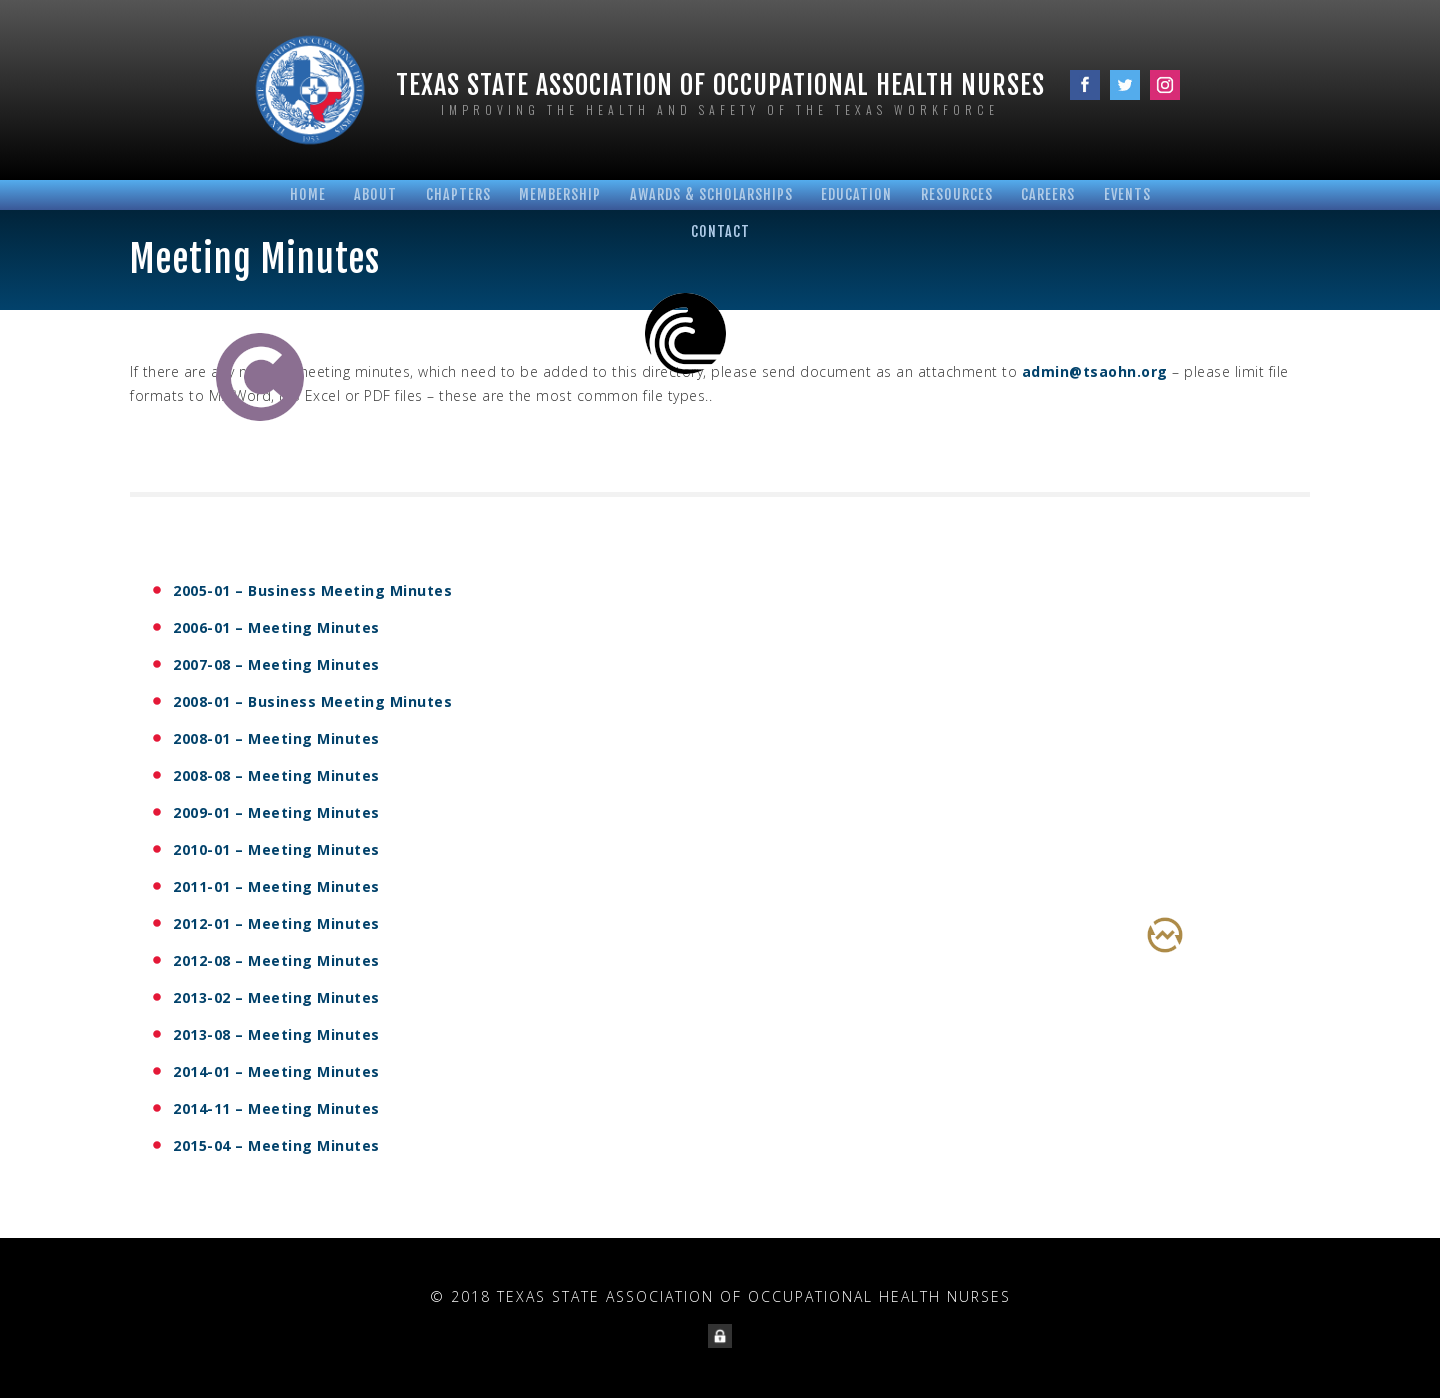 This screenshot has height=1398, width=1440. Describe the element at coordinates (260, 377) in the screenshot. I see `Cloudera company logo` at that location.